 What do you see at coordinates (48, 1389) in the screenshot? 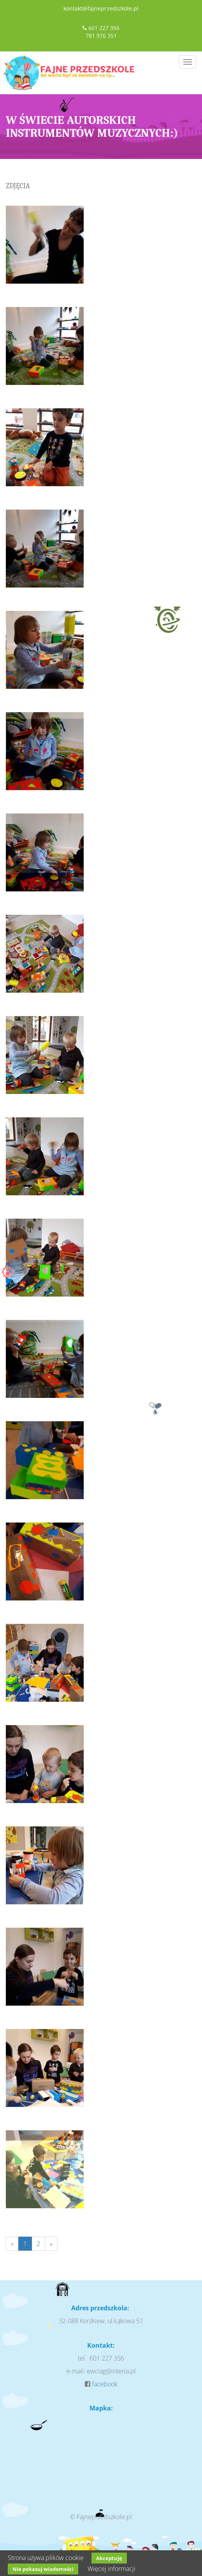
I see `view Seattle location or destination` at bounding box center [48, 1389].